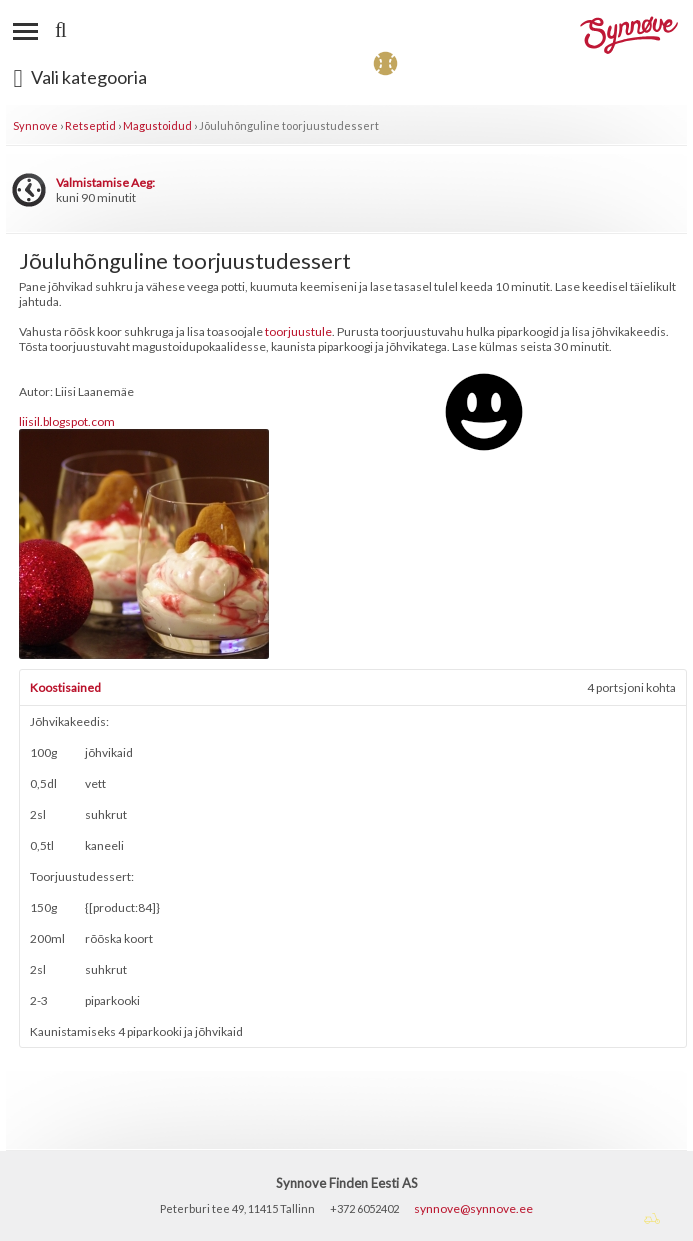  What do you see at coordinates (652, 1219) in the screenshot?
I see `select moped or scooter delivery option` at bounding box center [652, 1219].